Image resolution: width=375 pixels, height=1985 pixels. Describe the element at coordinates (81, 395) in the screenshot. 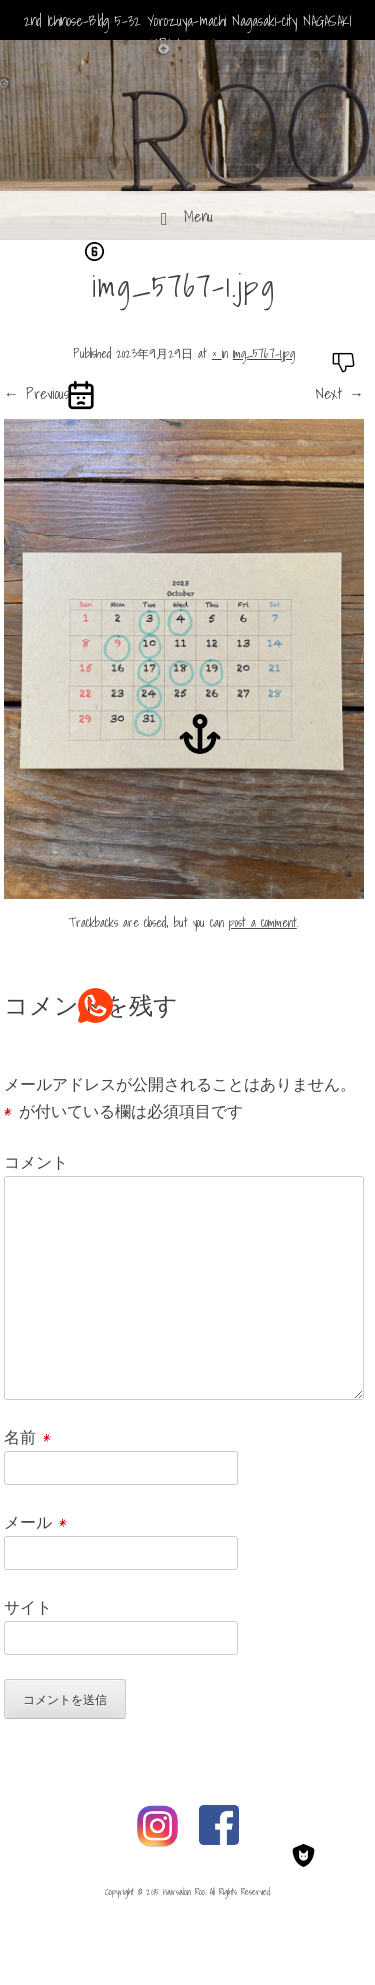

I see `no events scheduled for this date` at that location.